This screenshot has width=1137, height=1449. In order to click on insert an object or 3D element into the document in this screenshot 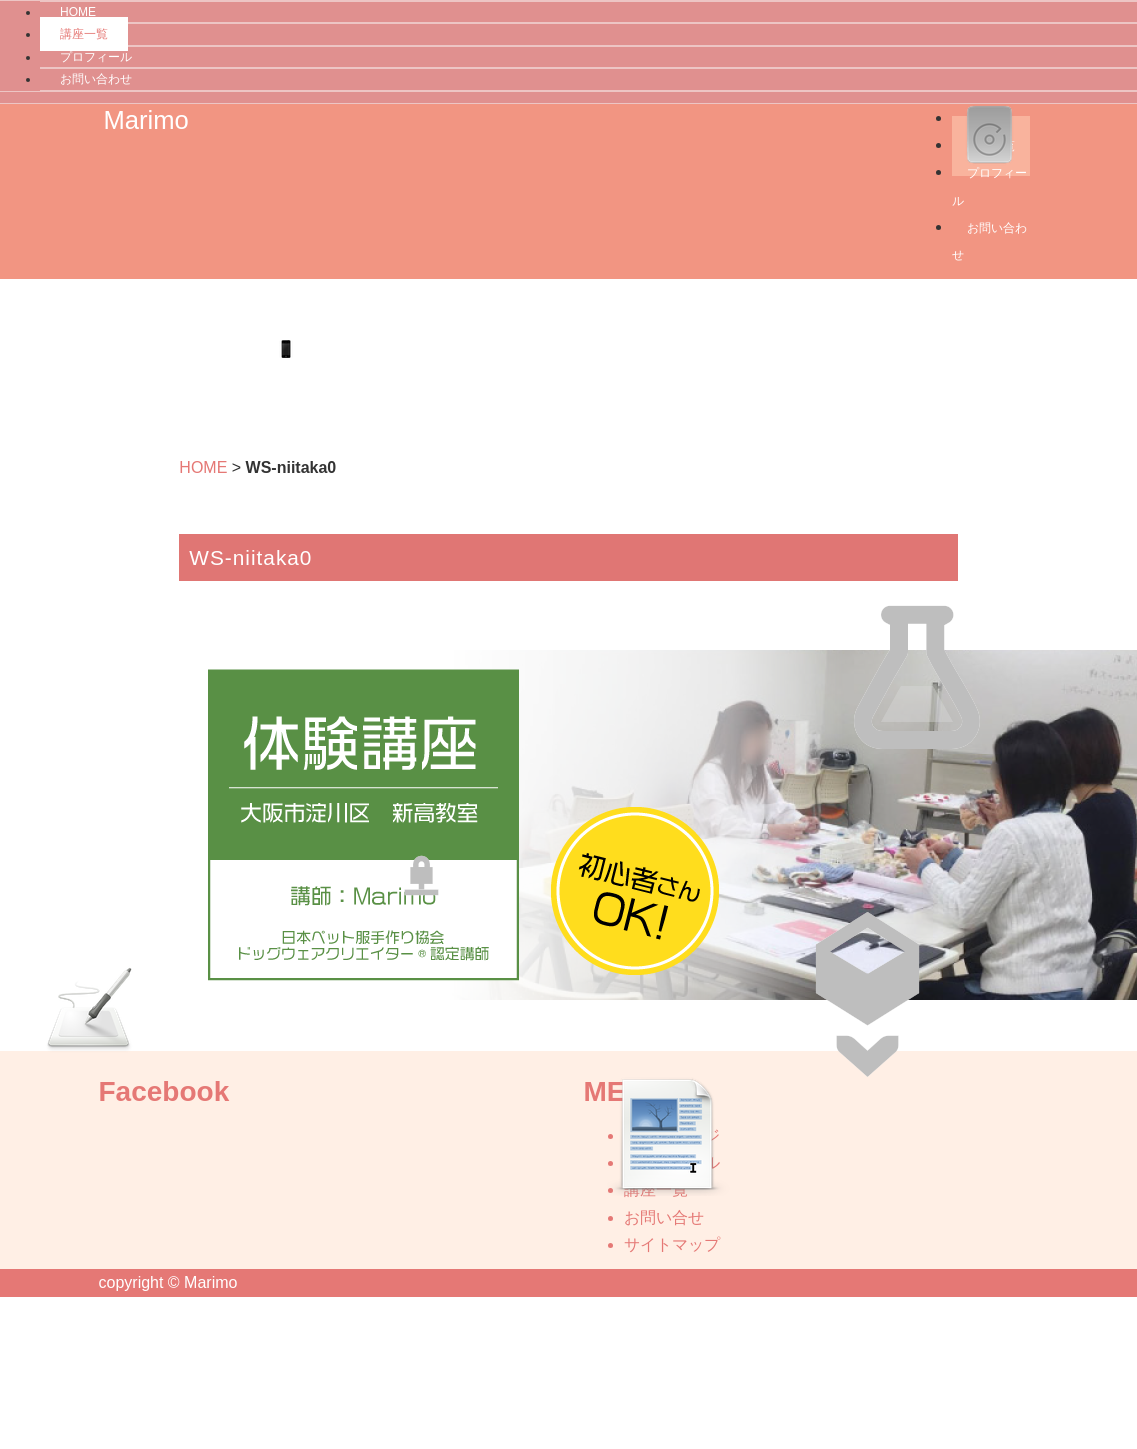, I will do `click(867, 994)`.